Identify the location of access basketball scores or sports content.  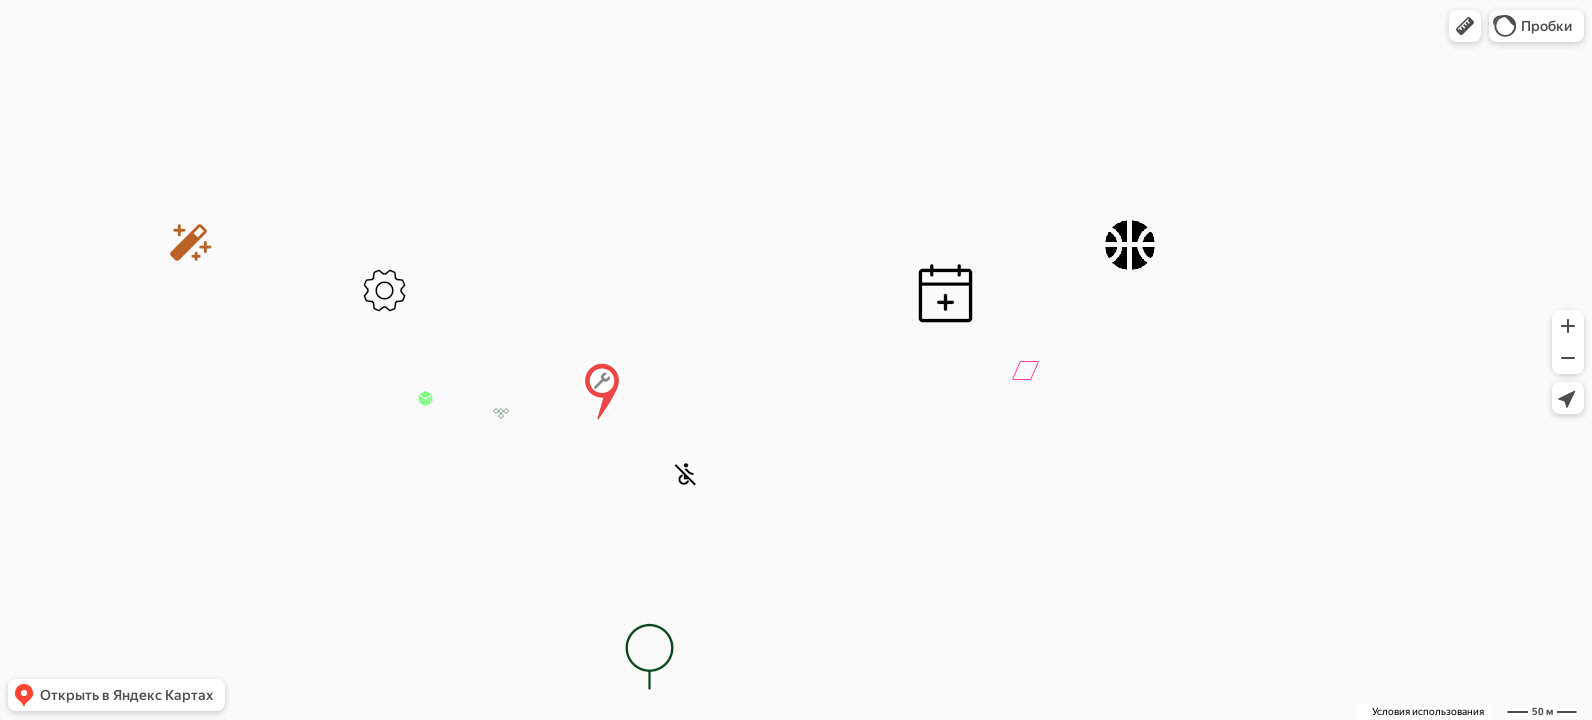
(1130, 245).